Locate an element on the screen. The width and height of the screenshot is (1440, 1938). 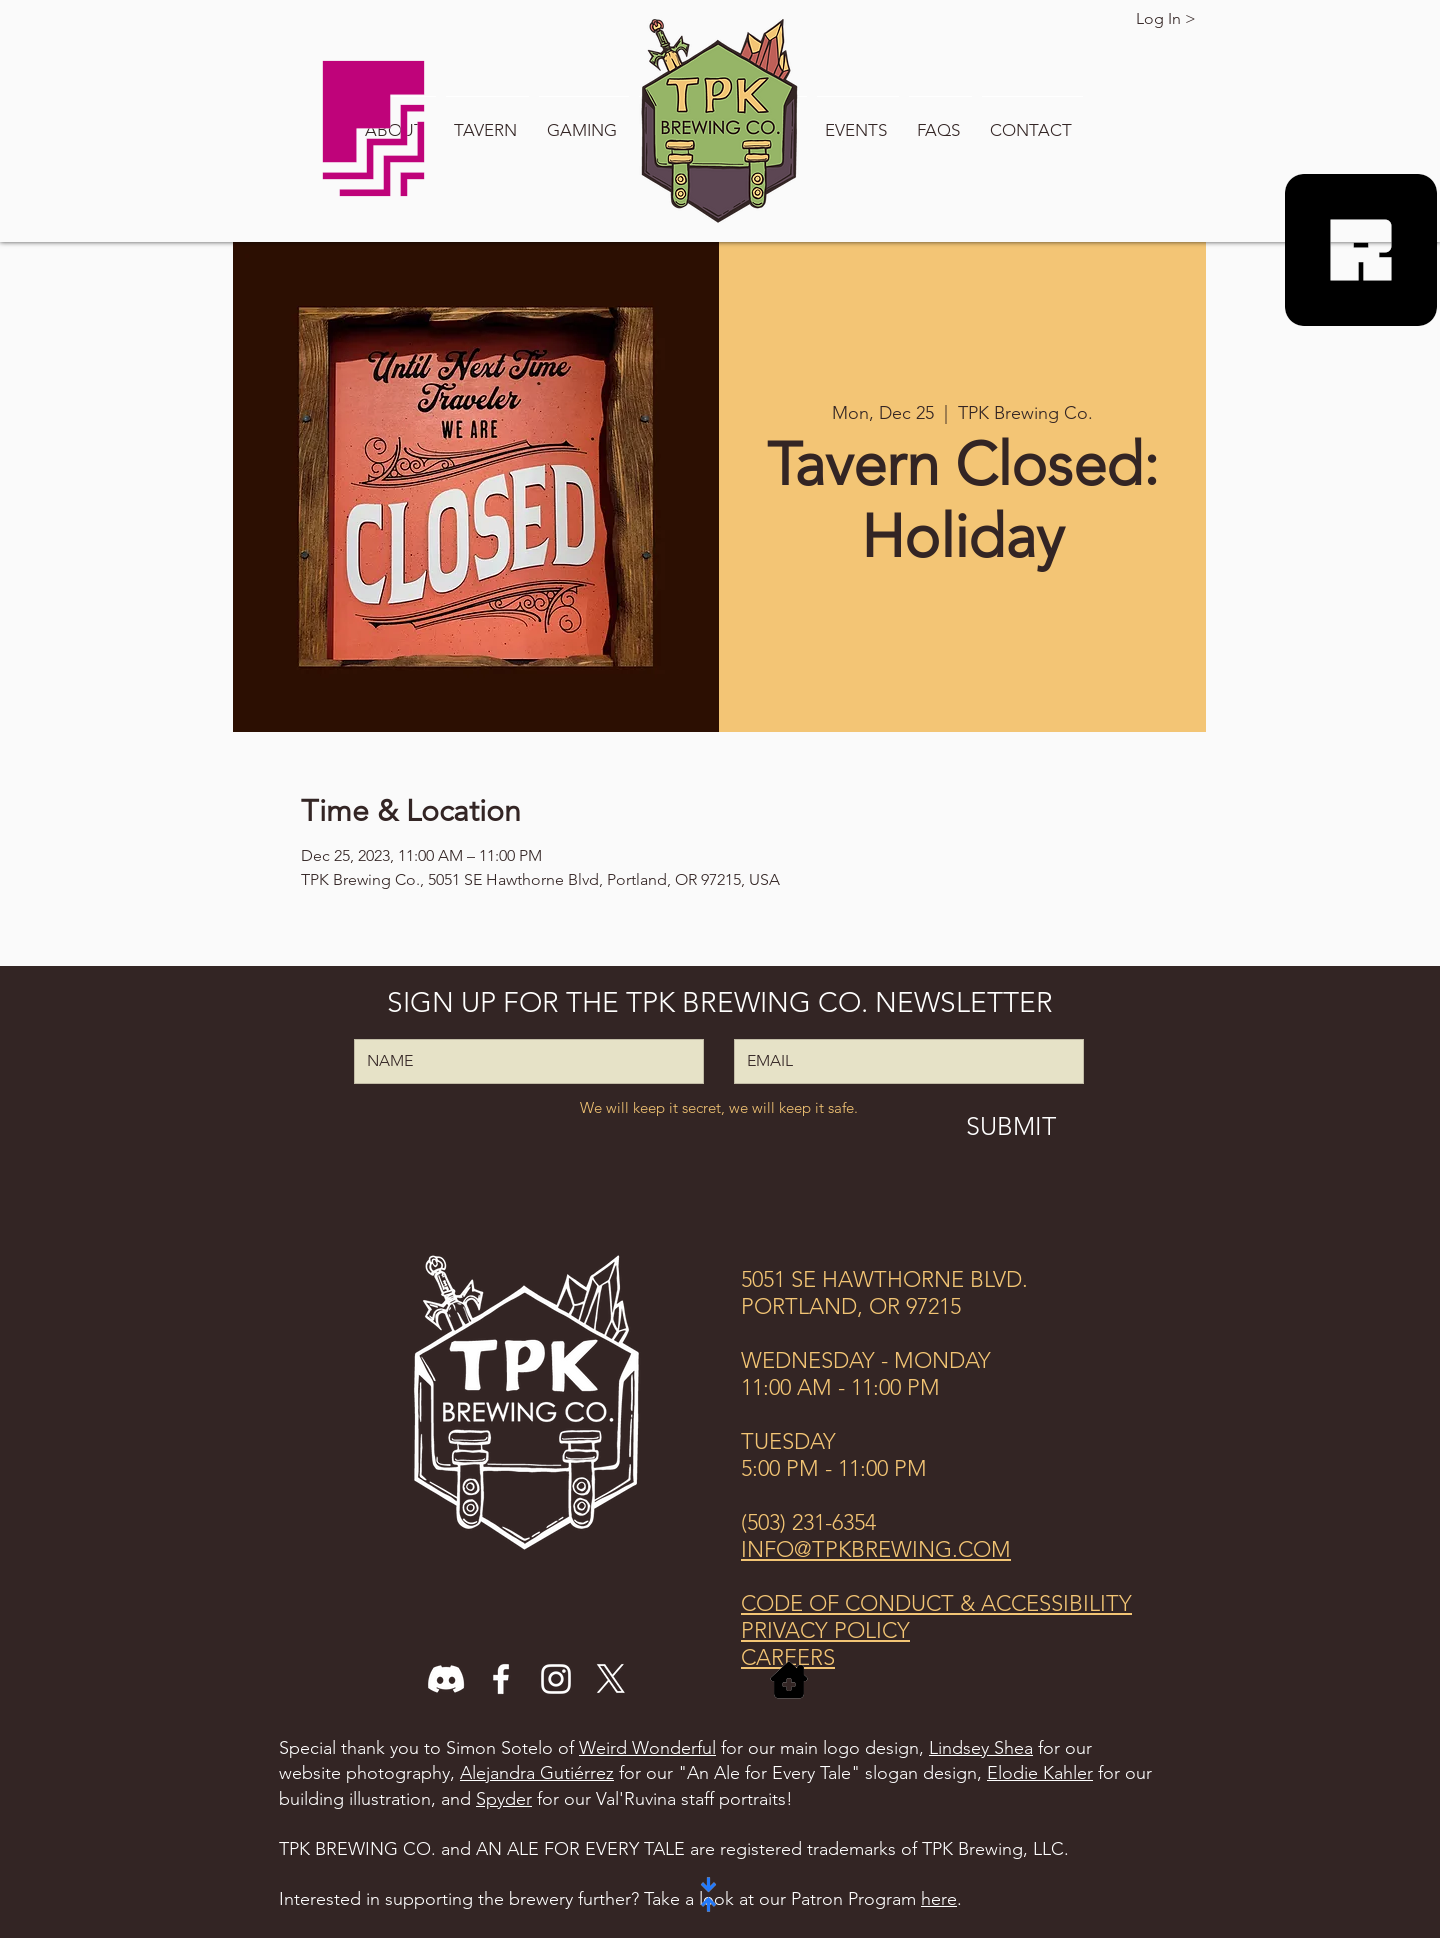
ruff python linter logo is located at coordinates (1361, 250).